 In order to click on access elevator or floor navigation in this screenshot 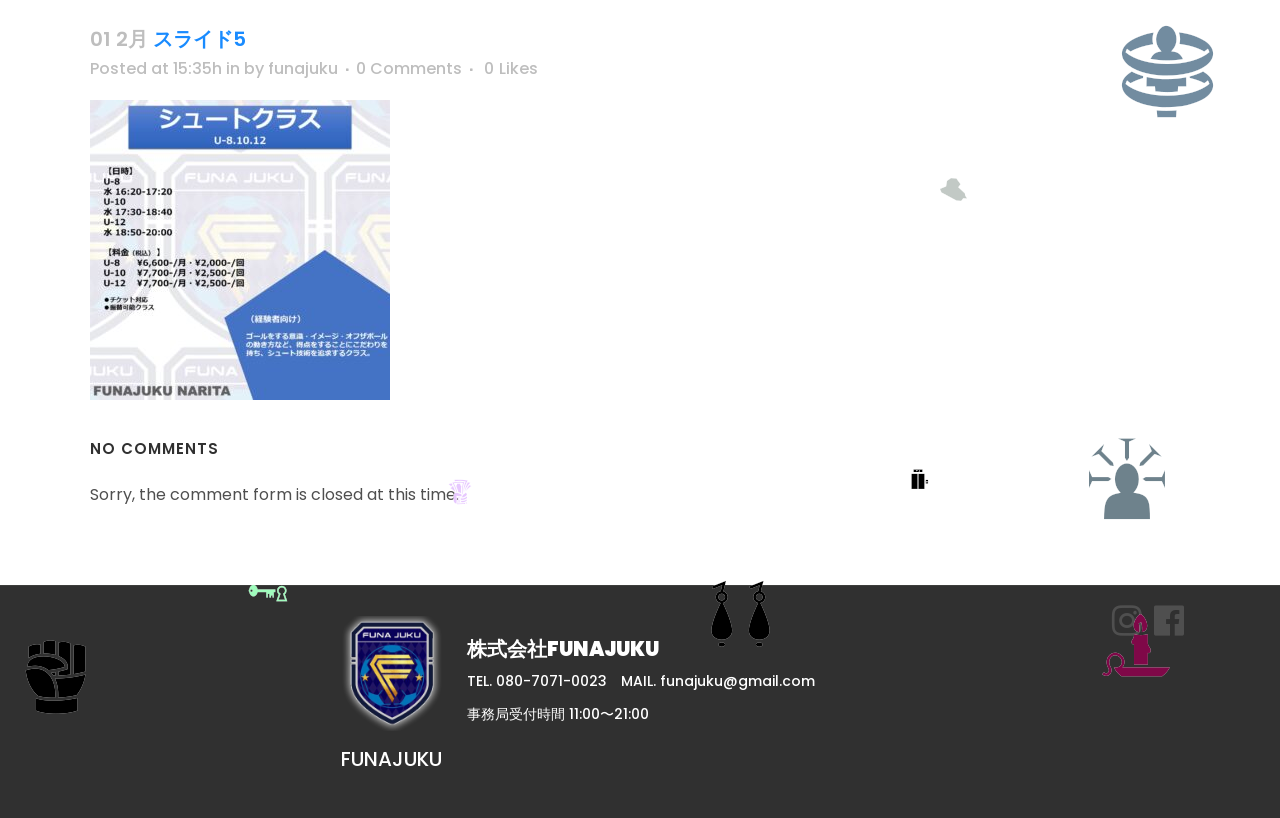, I will do `click(918, 479)`.